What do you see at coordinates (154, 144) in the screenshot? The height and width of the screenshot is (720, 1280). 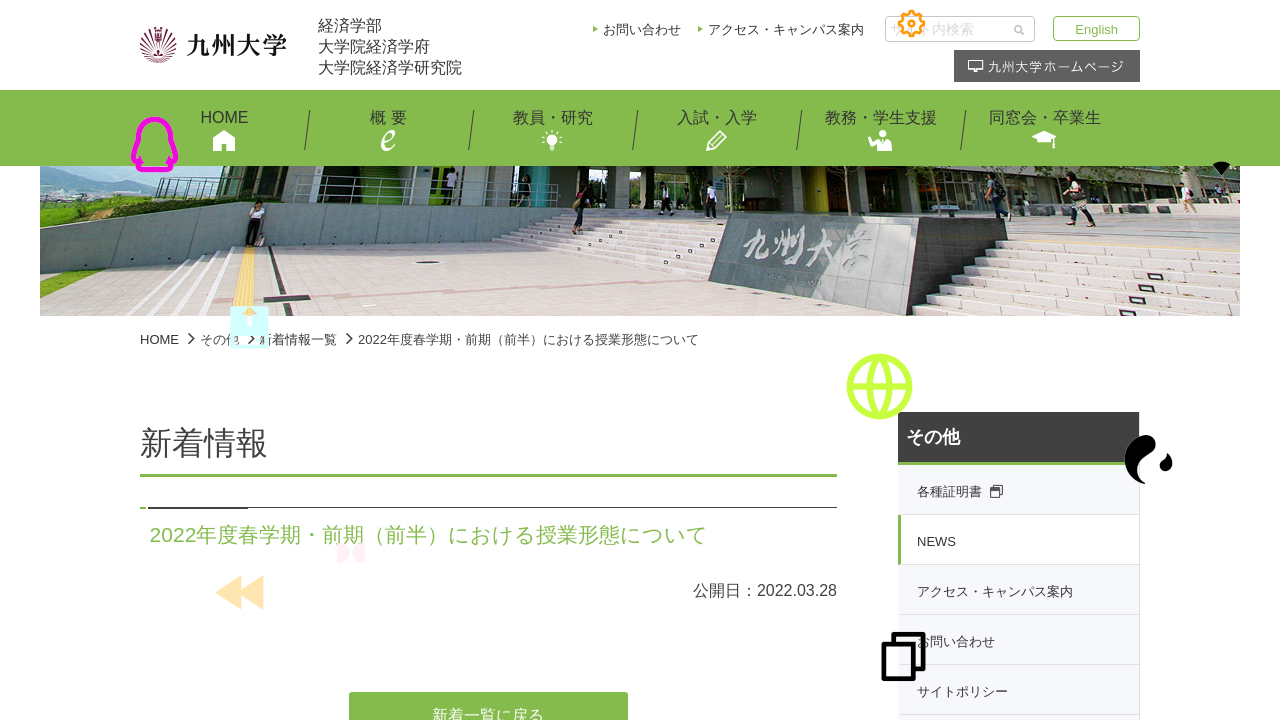 I see `open QQ messenger app` at bounding box center [154, 144].